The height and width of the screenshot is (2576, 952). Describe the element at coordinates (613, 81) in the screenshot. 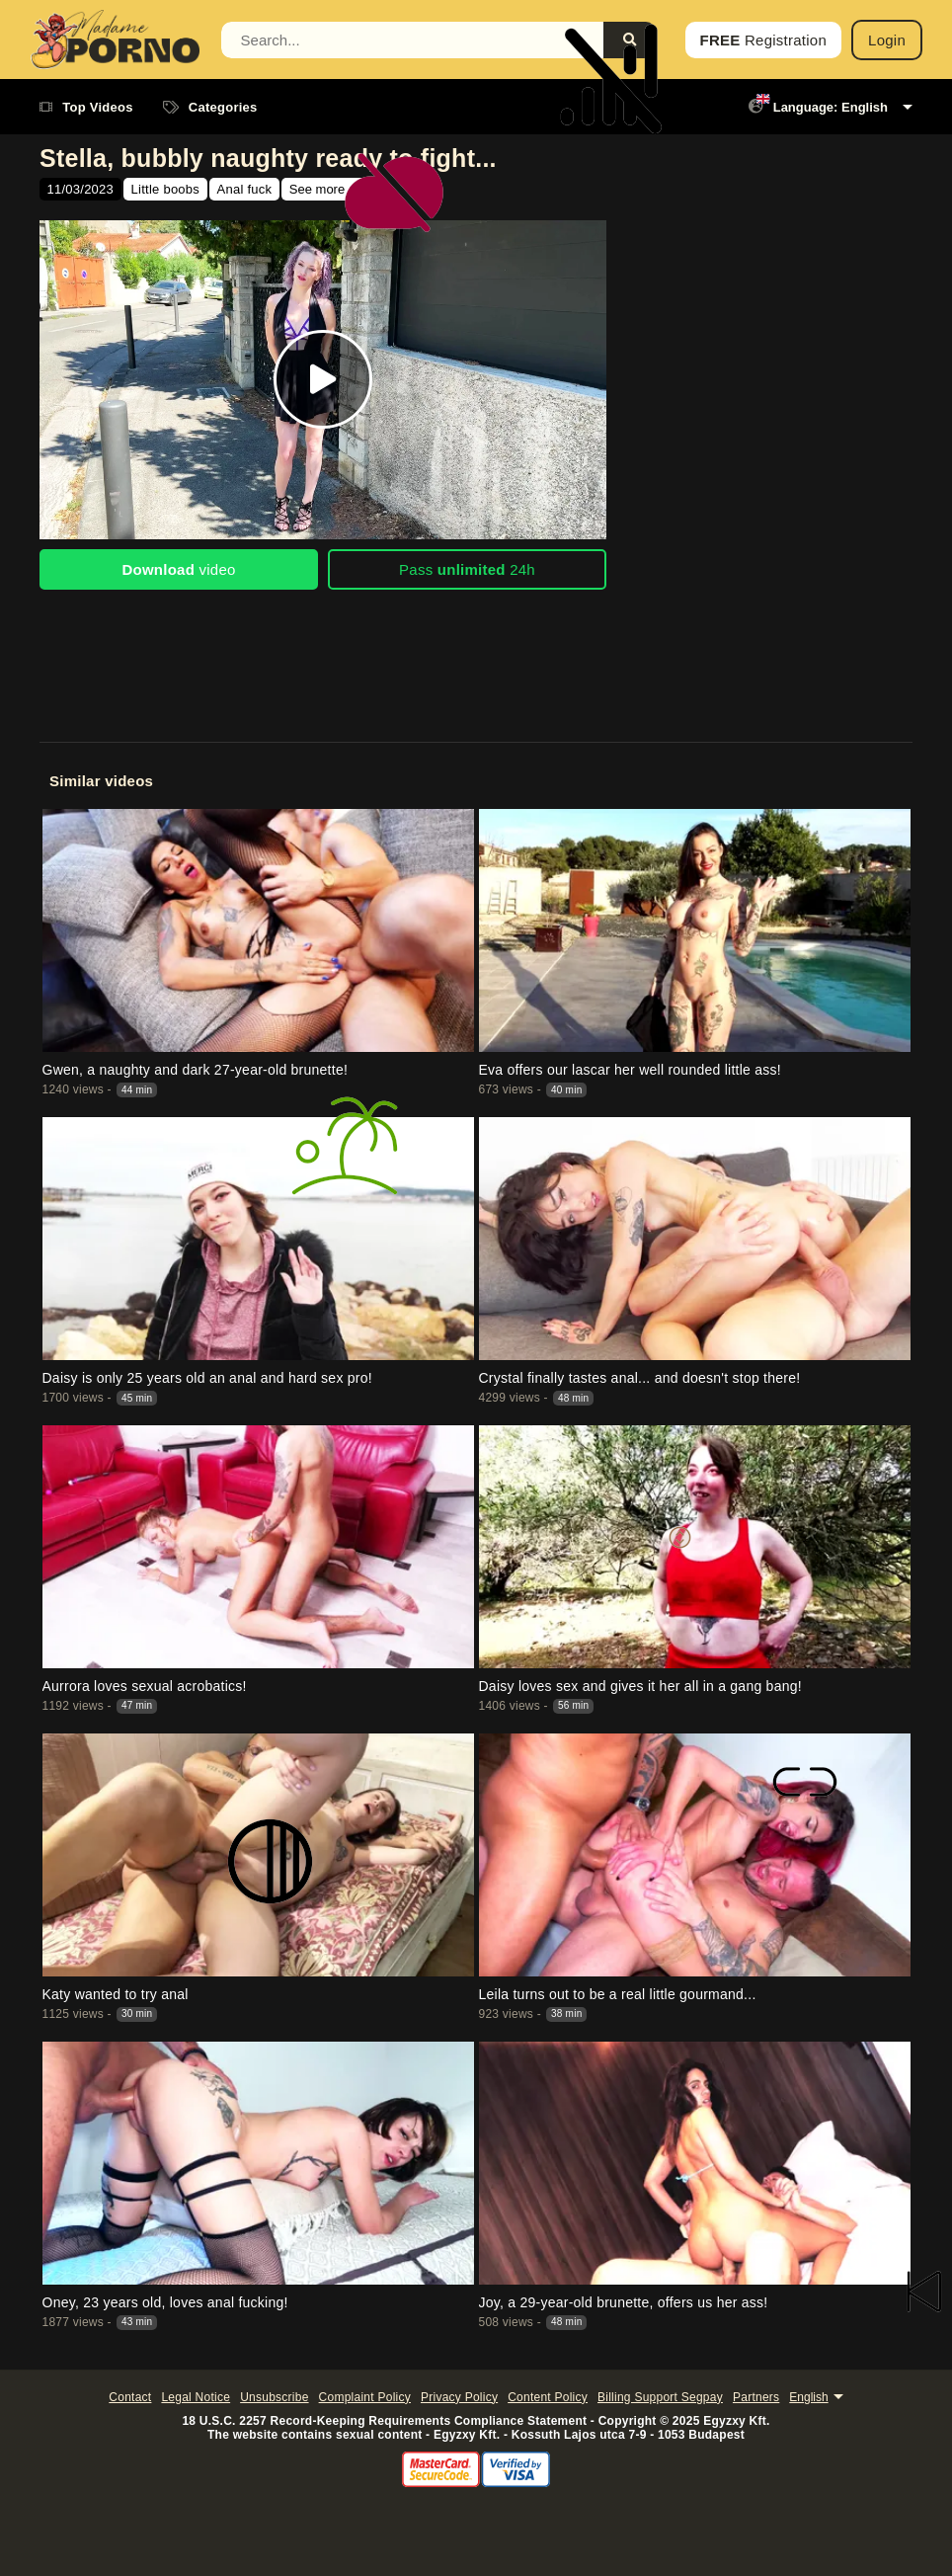

I see `no cellular signal available` at that location.